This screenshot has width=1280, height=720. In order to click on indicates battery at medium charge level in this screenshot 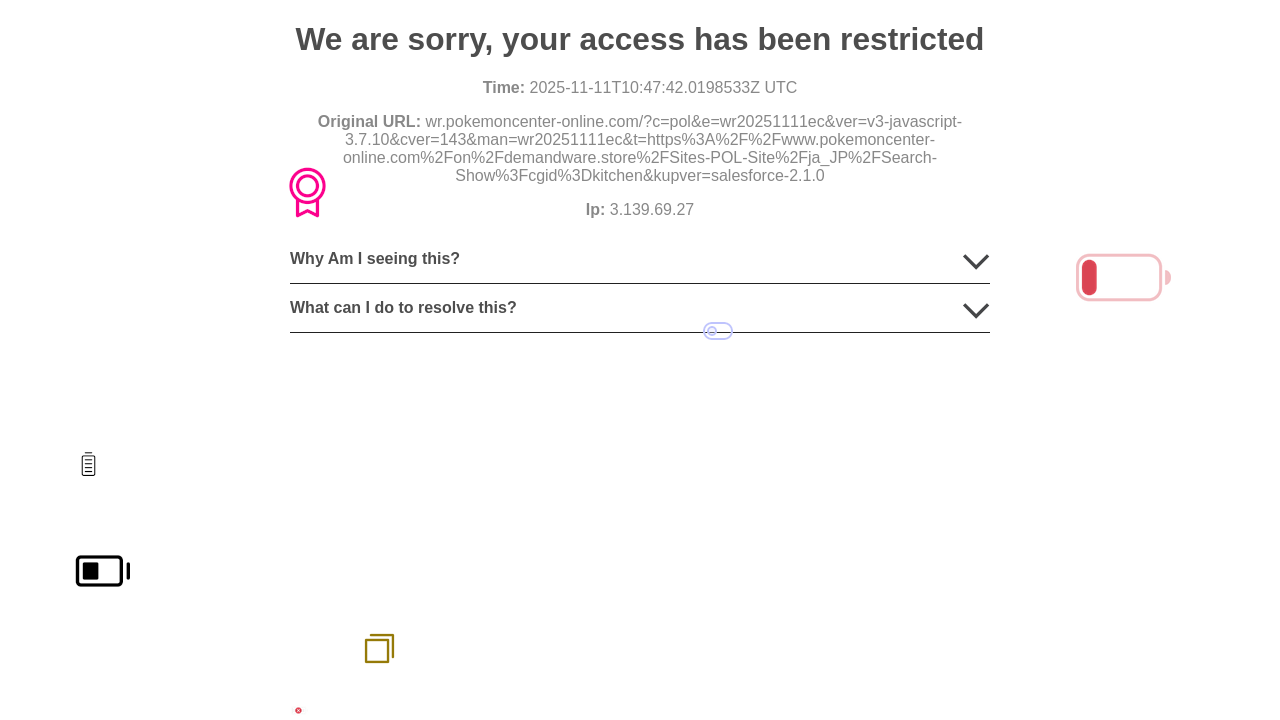, I will do `click(102, 571)`.